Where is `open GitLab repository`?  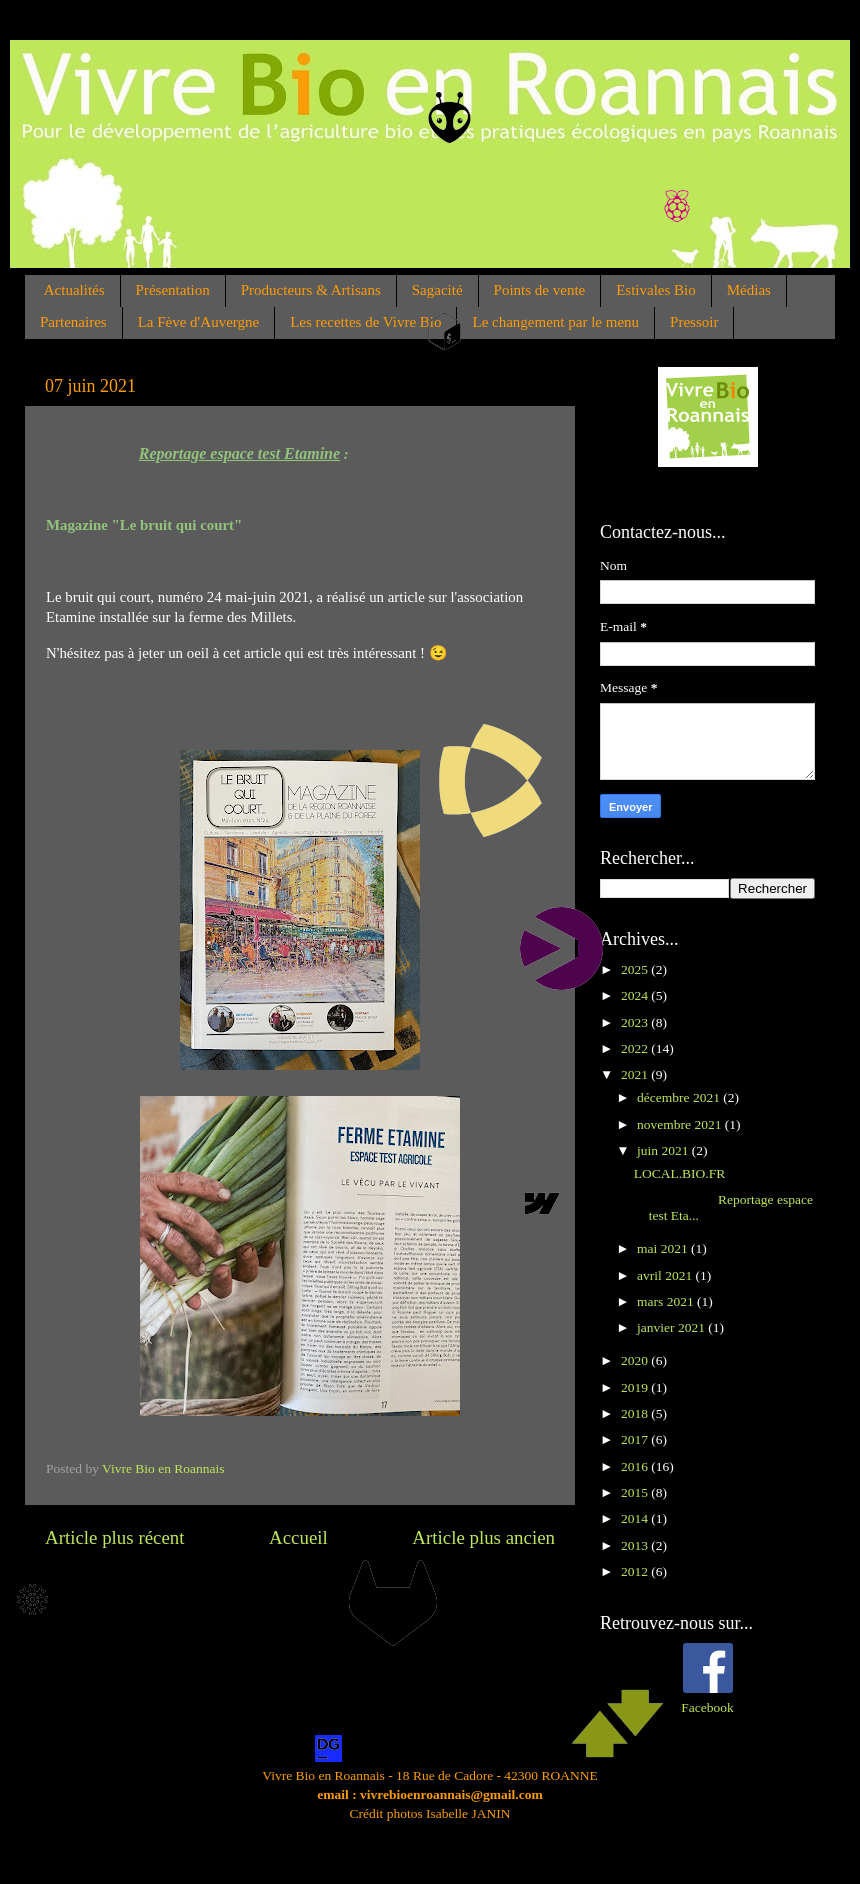 open GitLab repository is located at coordinates (393, 1603).